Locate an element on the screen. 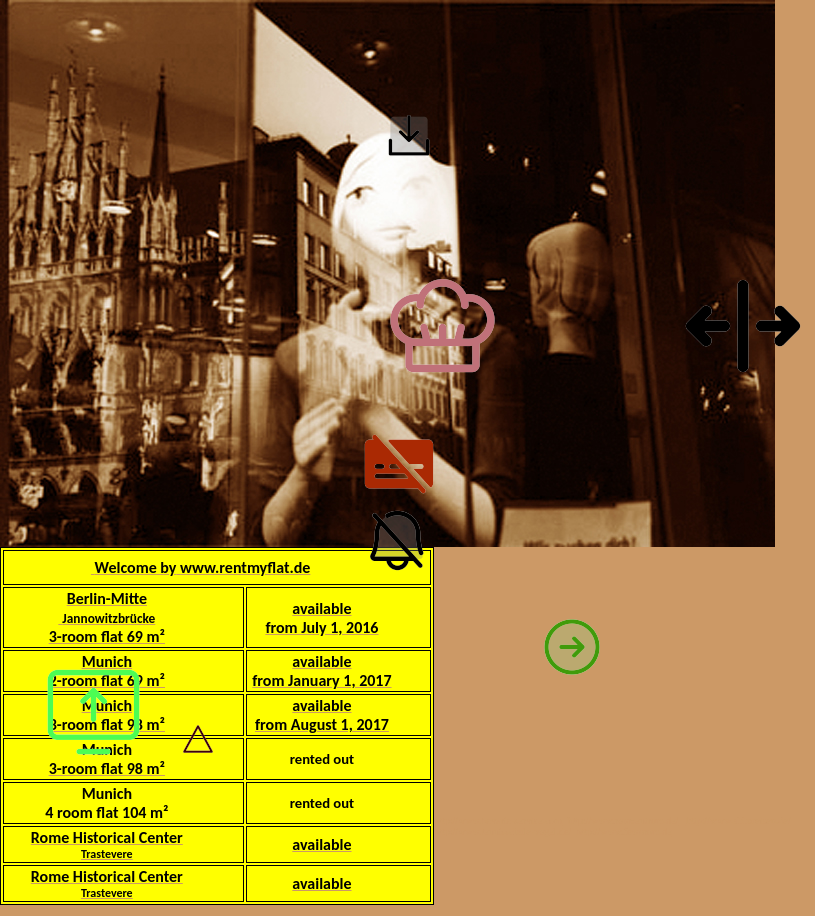  proceed to the next step is located at coordinates (572, 647).